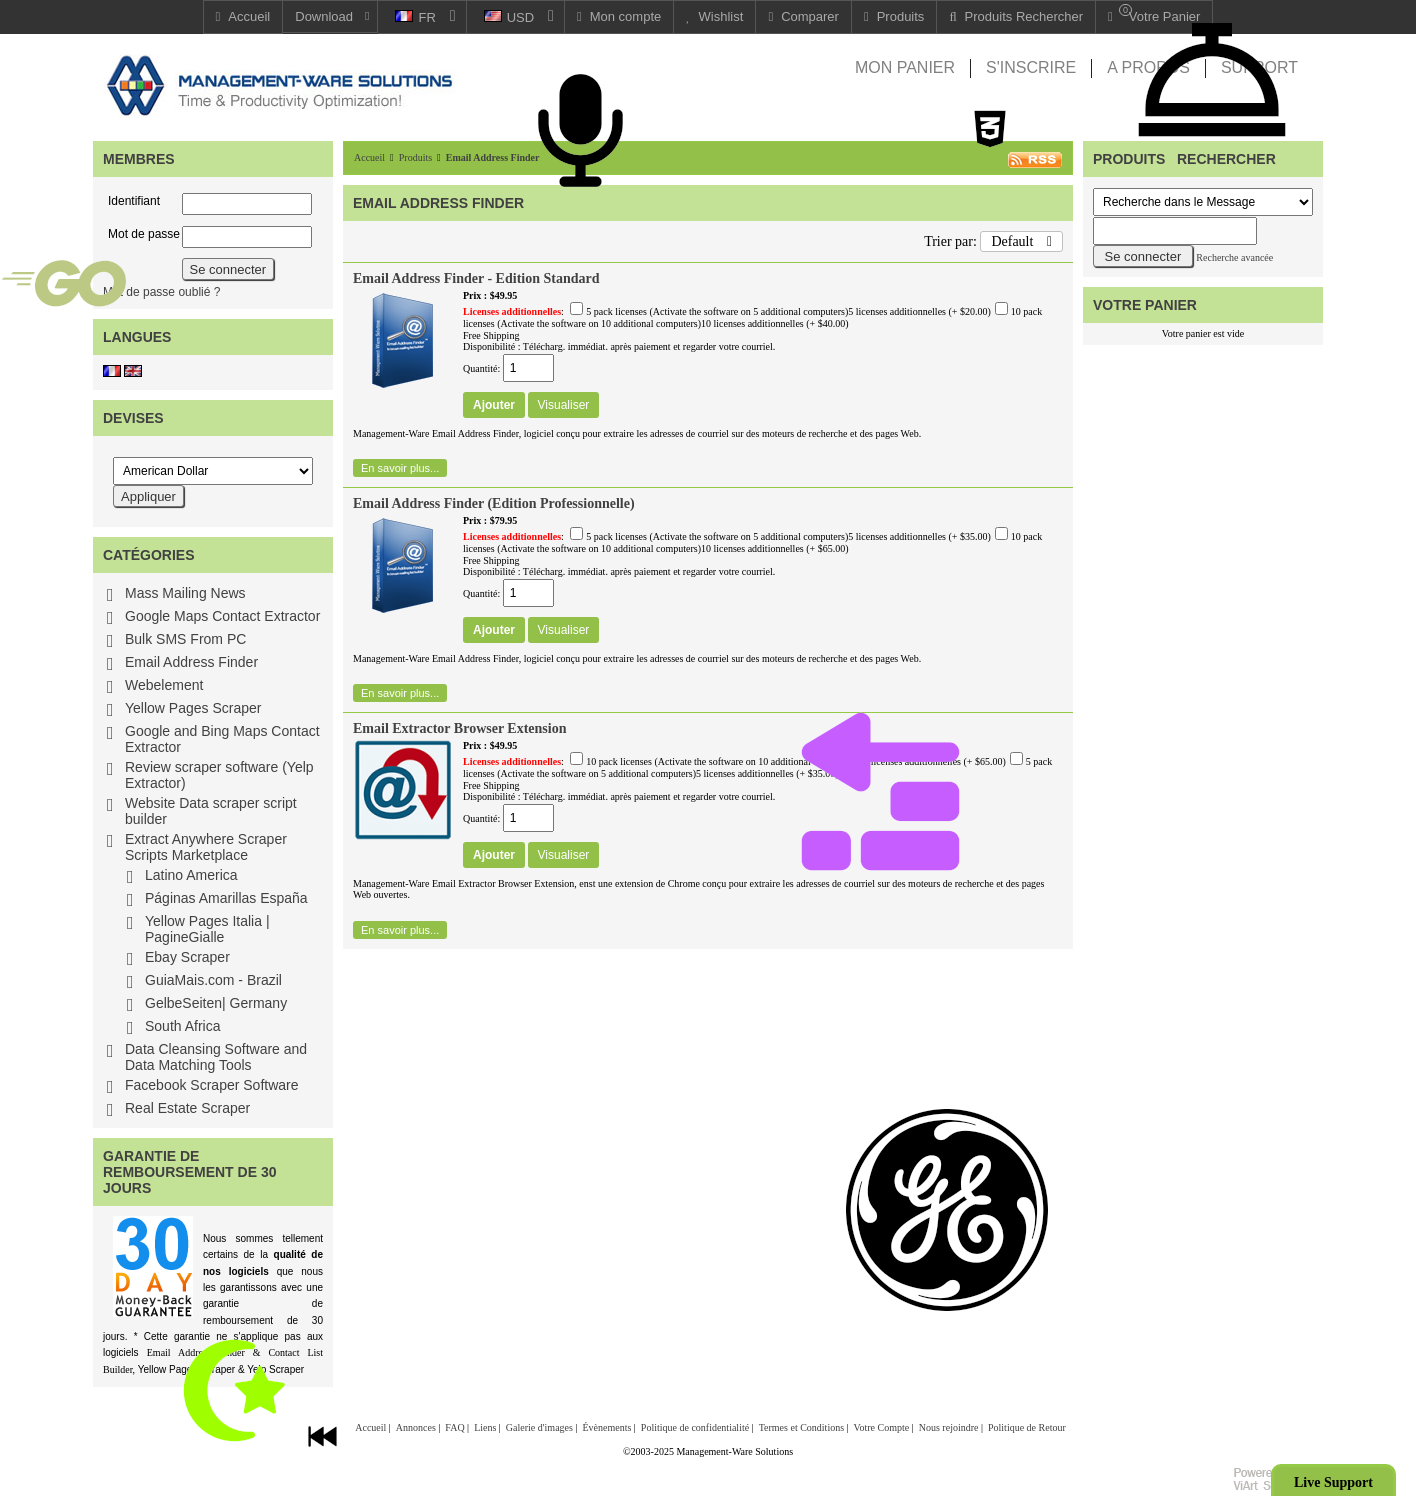  Describe the element at coordinates (64, 285) in the screenshot. I see `go programming language logo` at that location.